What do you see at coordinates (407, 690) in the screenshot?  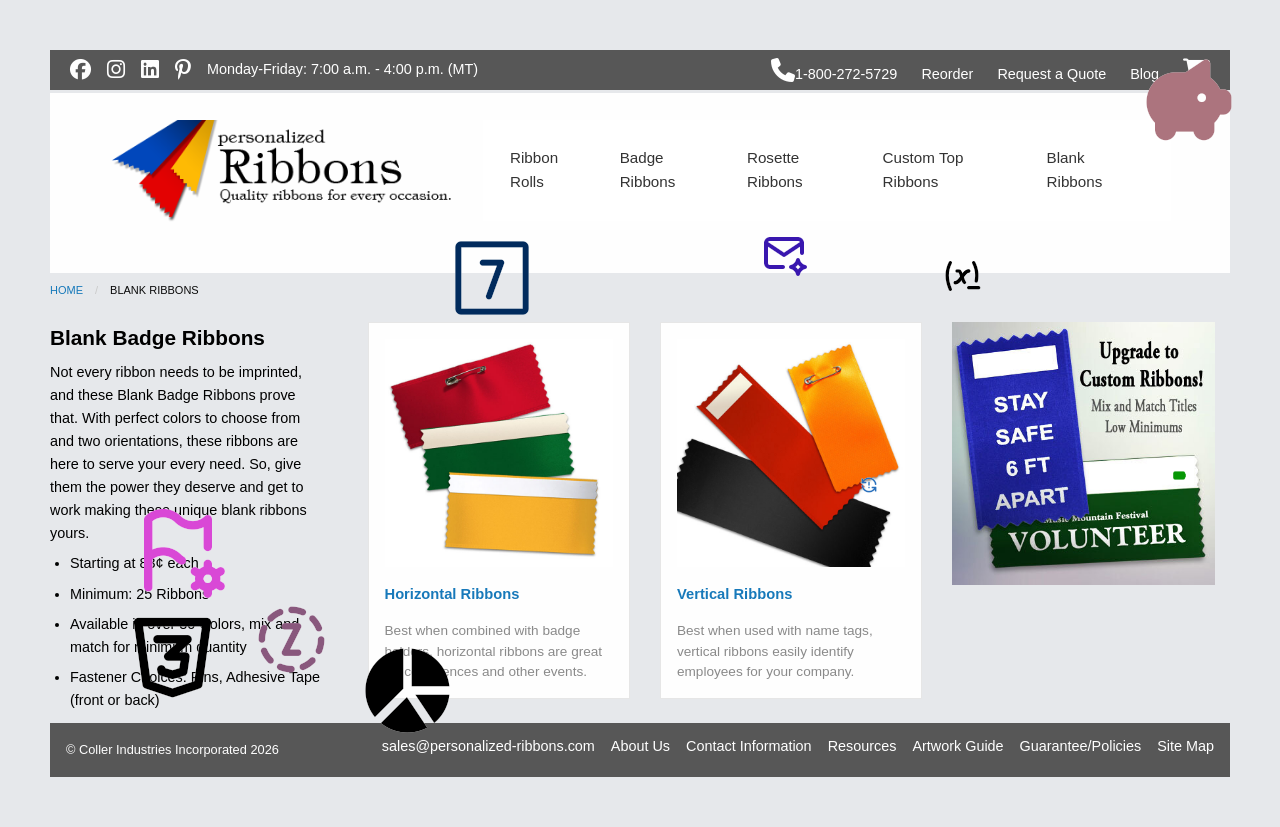 I see `view pie chart analytics` at bounding box center [407, 690].